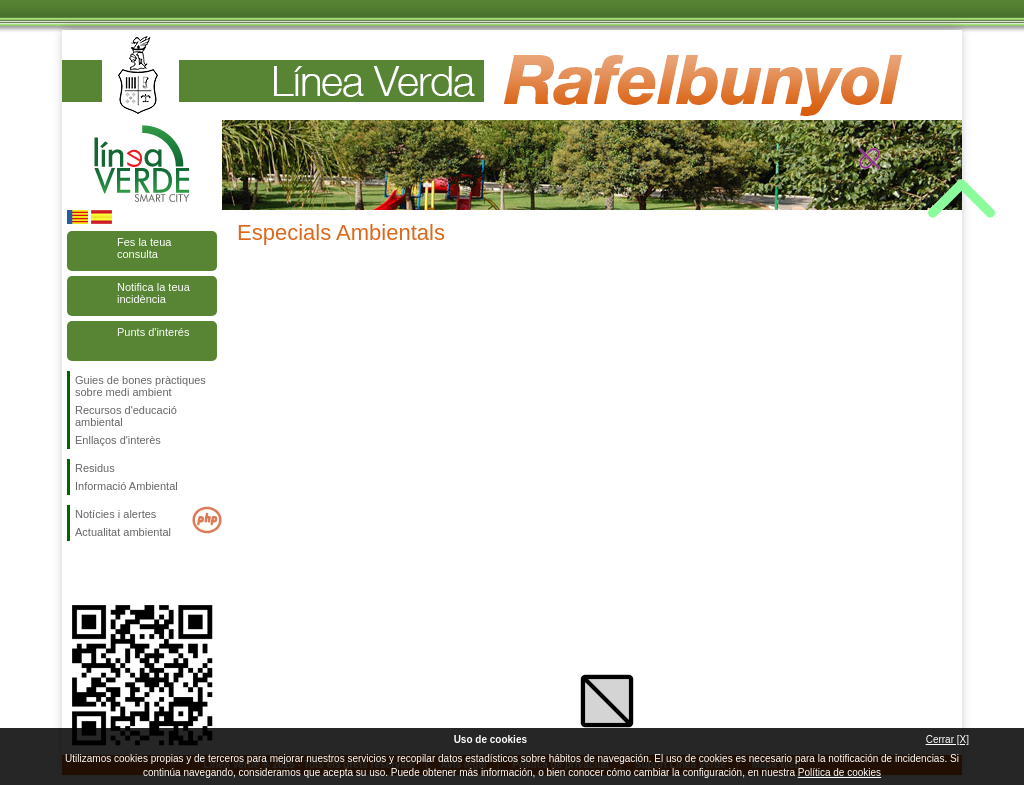  Describe the element at coordinates (869, 158) in the screenshot. I see `remove or disable bandage/healing indicator` at that location.